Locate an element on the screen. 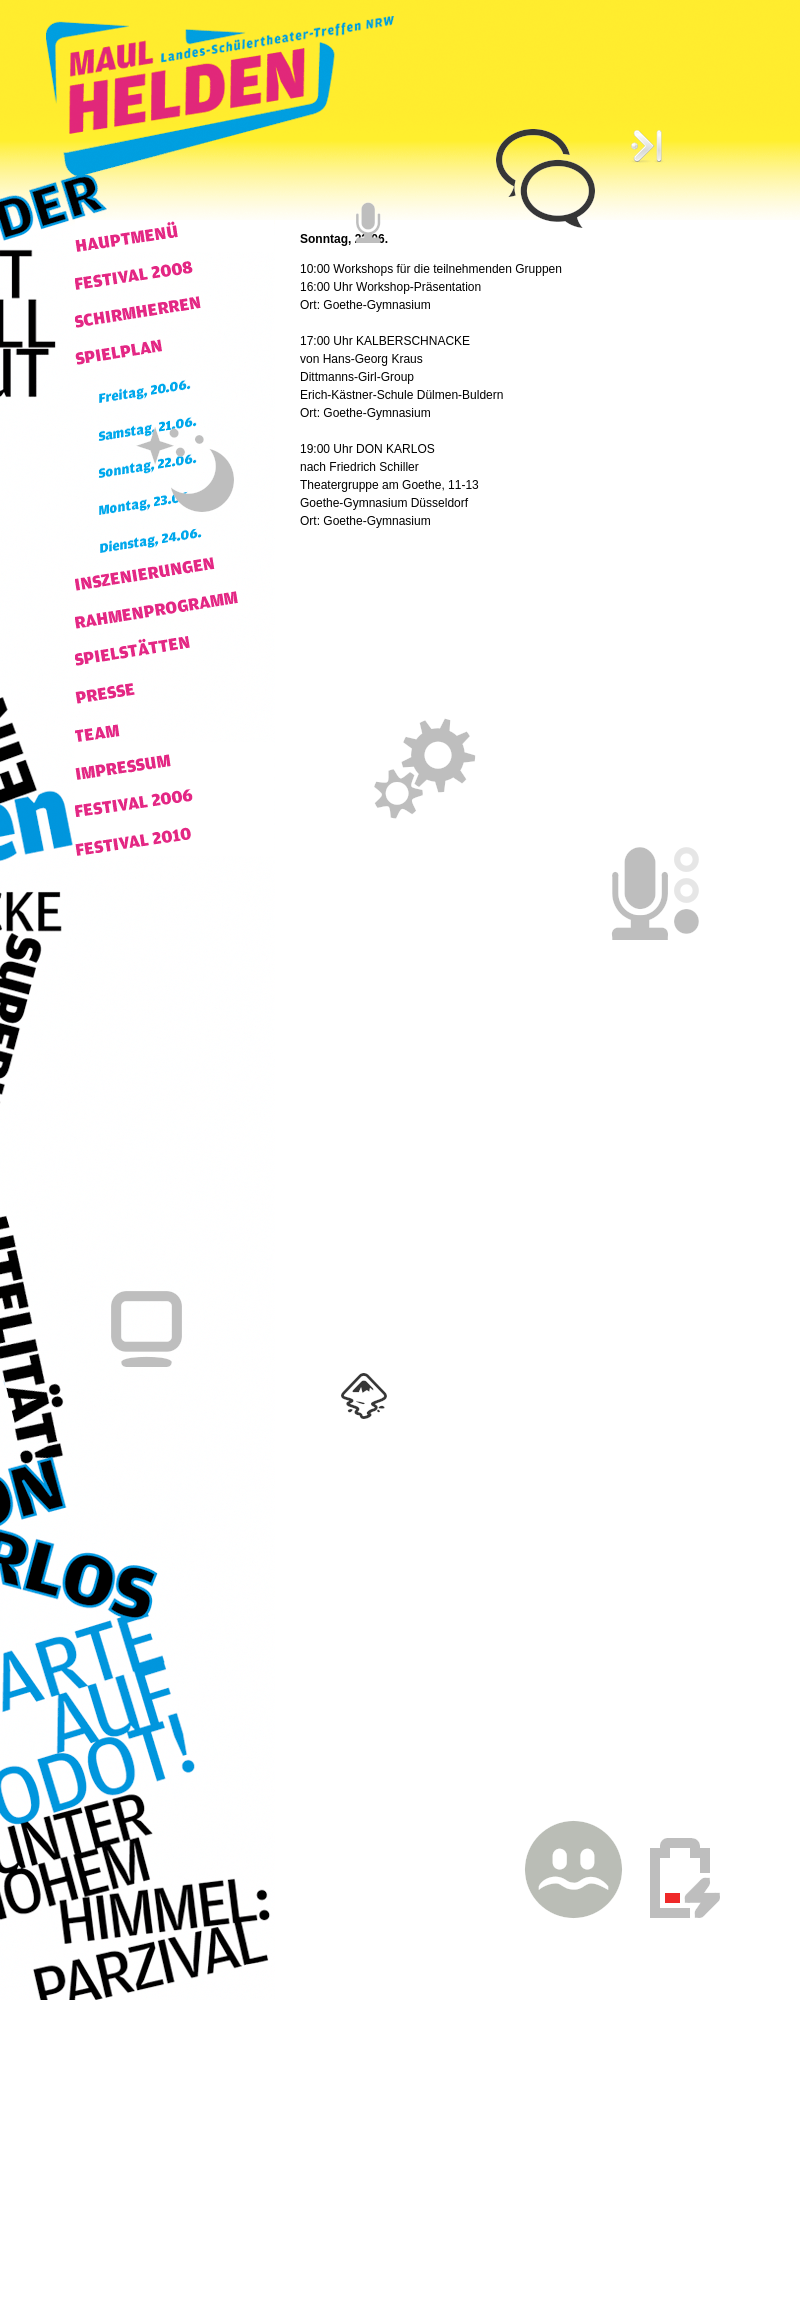  access computer or desktop settings is located at coordinates (146, 1326).